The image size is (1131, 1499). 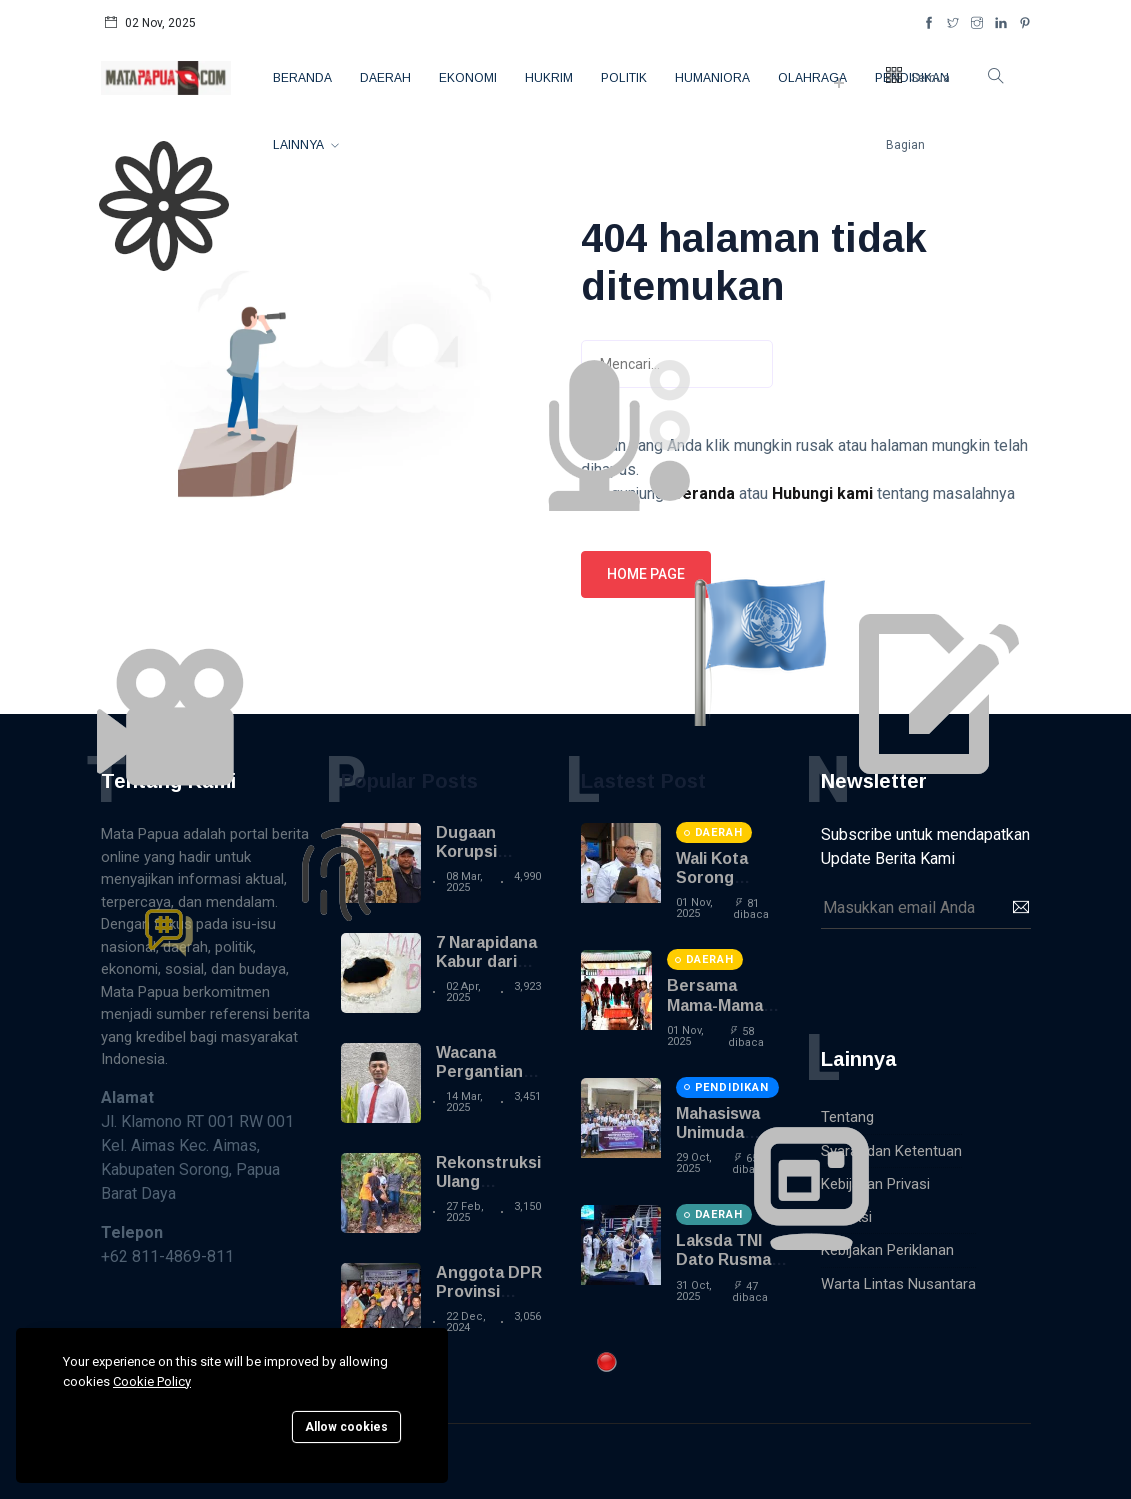 I want to click on configure remote desktop settings, so click(x=811, y=1184).